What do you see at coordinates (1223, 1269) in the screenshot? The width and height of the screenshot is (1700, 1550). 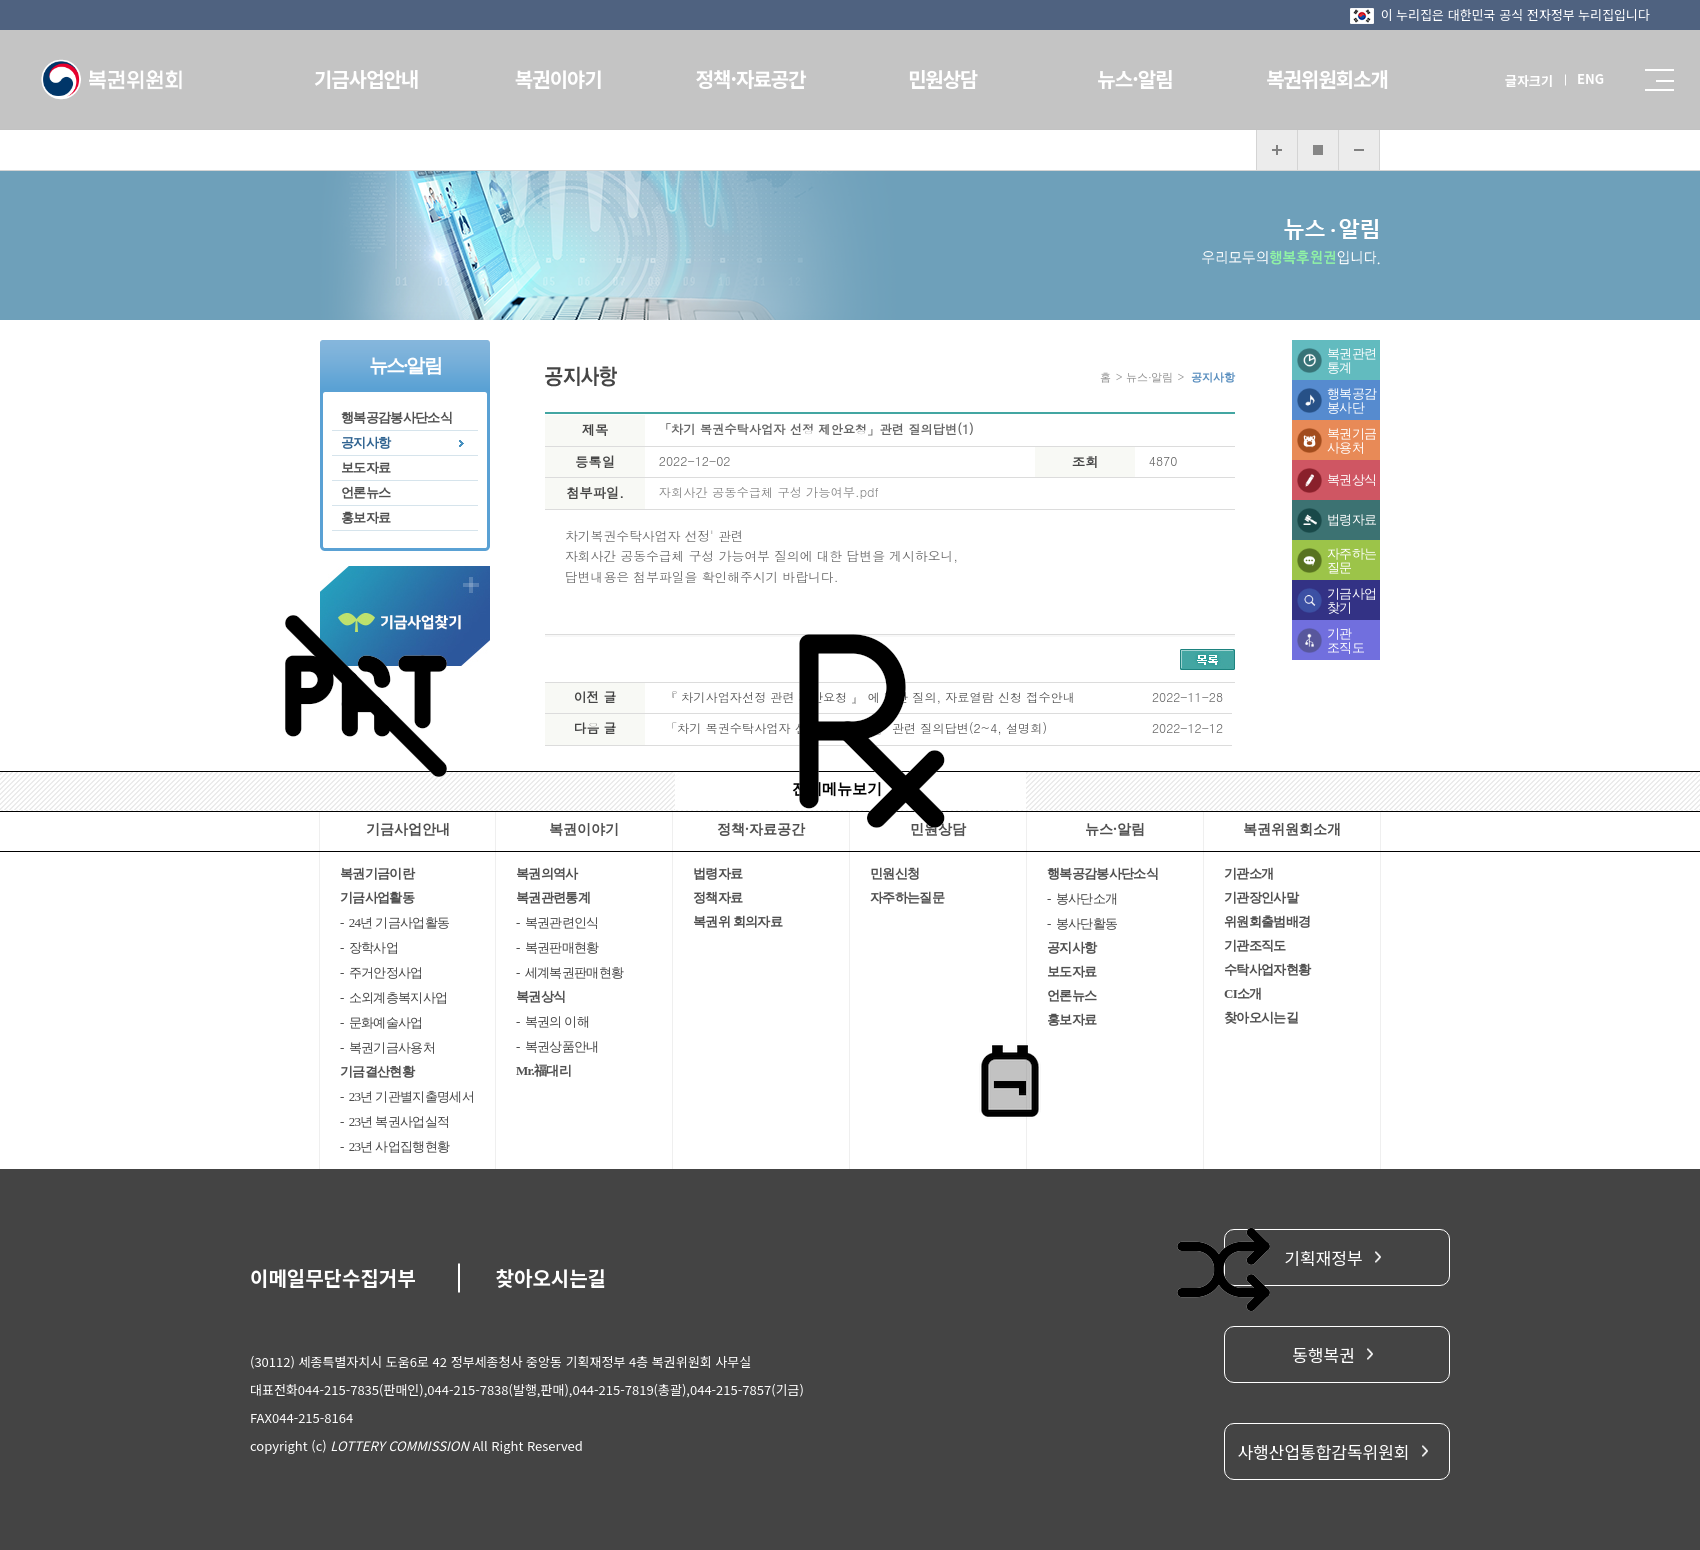 I see `shuffle or randomize playback order` at bounding box center [1223, 1269].